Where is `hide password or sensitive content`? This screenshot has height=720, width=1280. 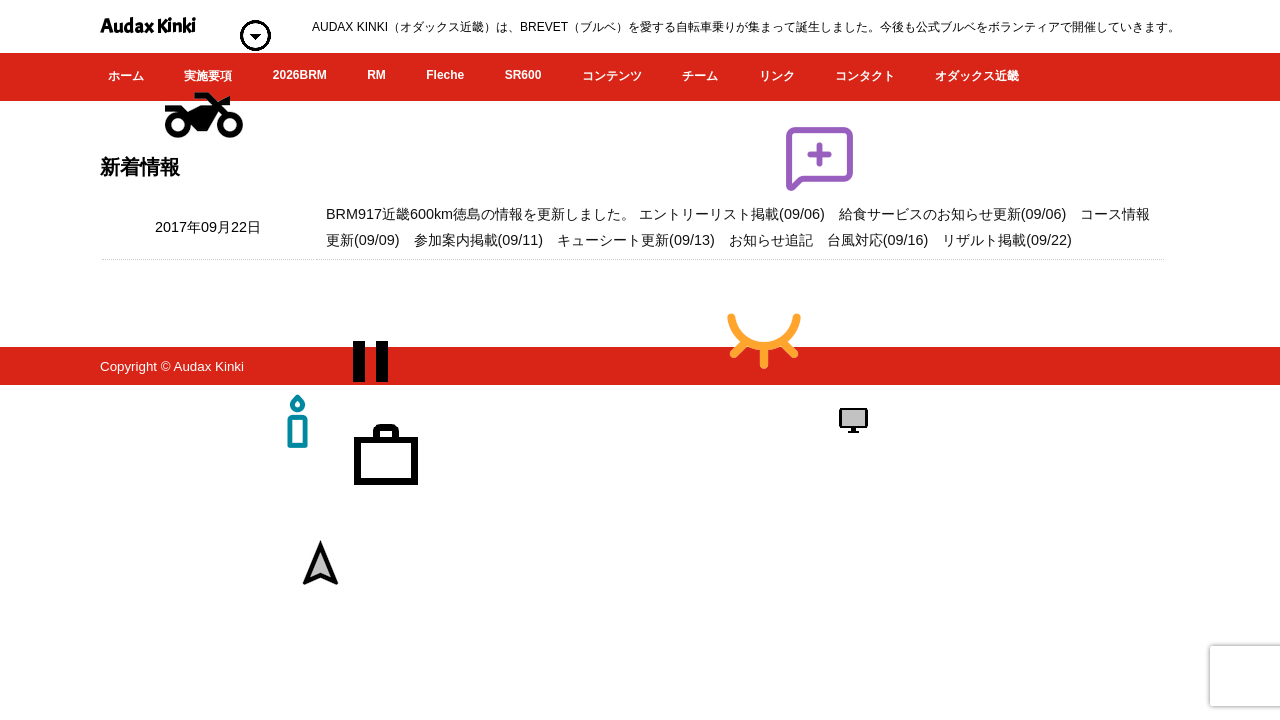
hide password or sensitive content is located at coordinates (764, 336).